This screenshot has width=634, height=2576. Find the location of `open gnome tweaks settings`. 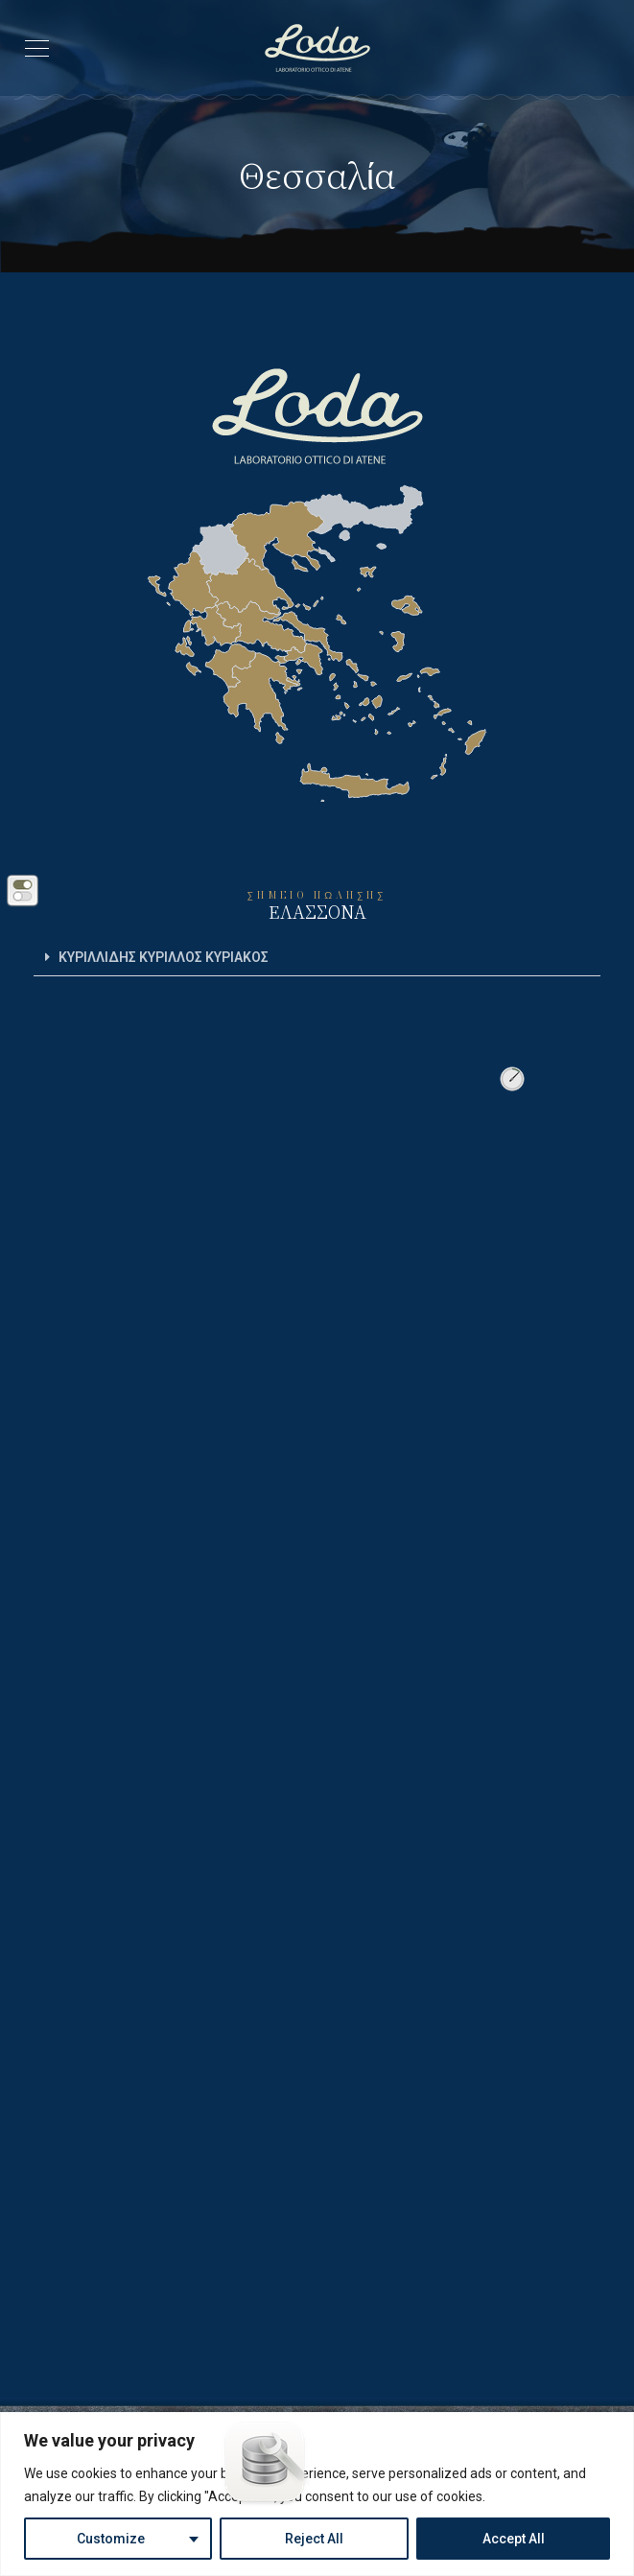

open gnome tweaks settings is located at coordinates (22, 890).